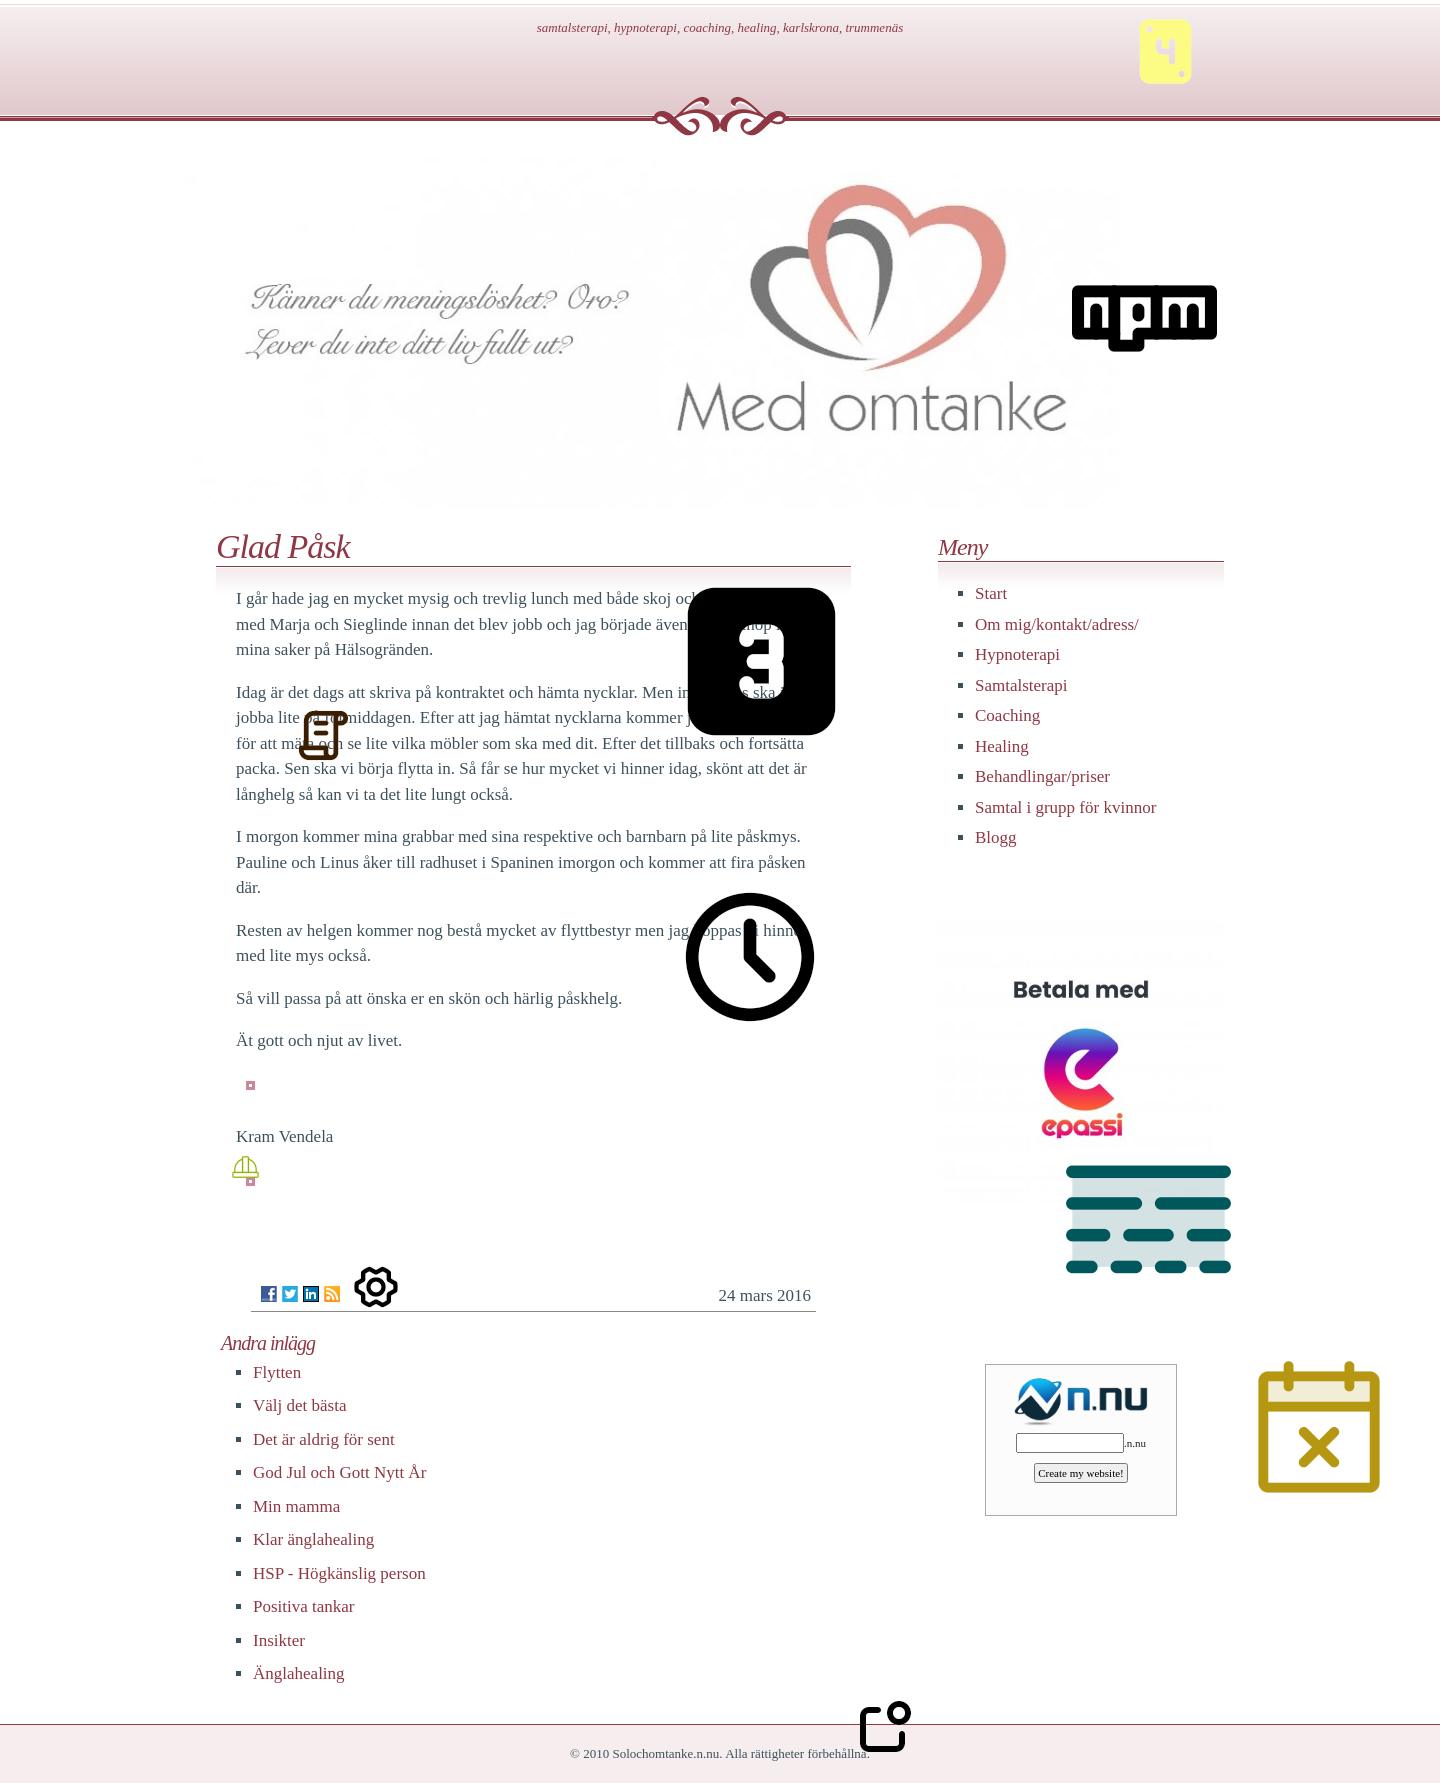 The width and height of the screenshot is (1440, 1783). Describe the element at coordinates (1319, 1432) in the screenshot. I see `cancel or delete a scheduled event` at that location.